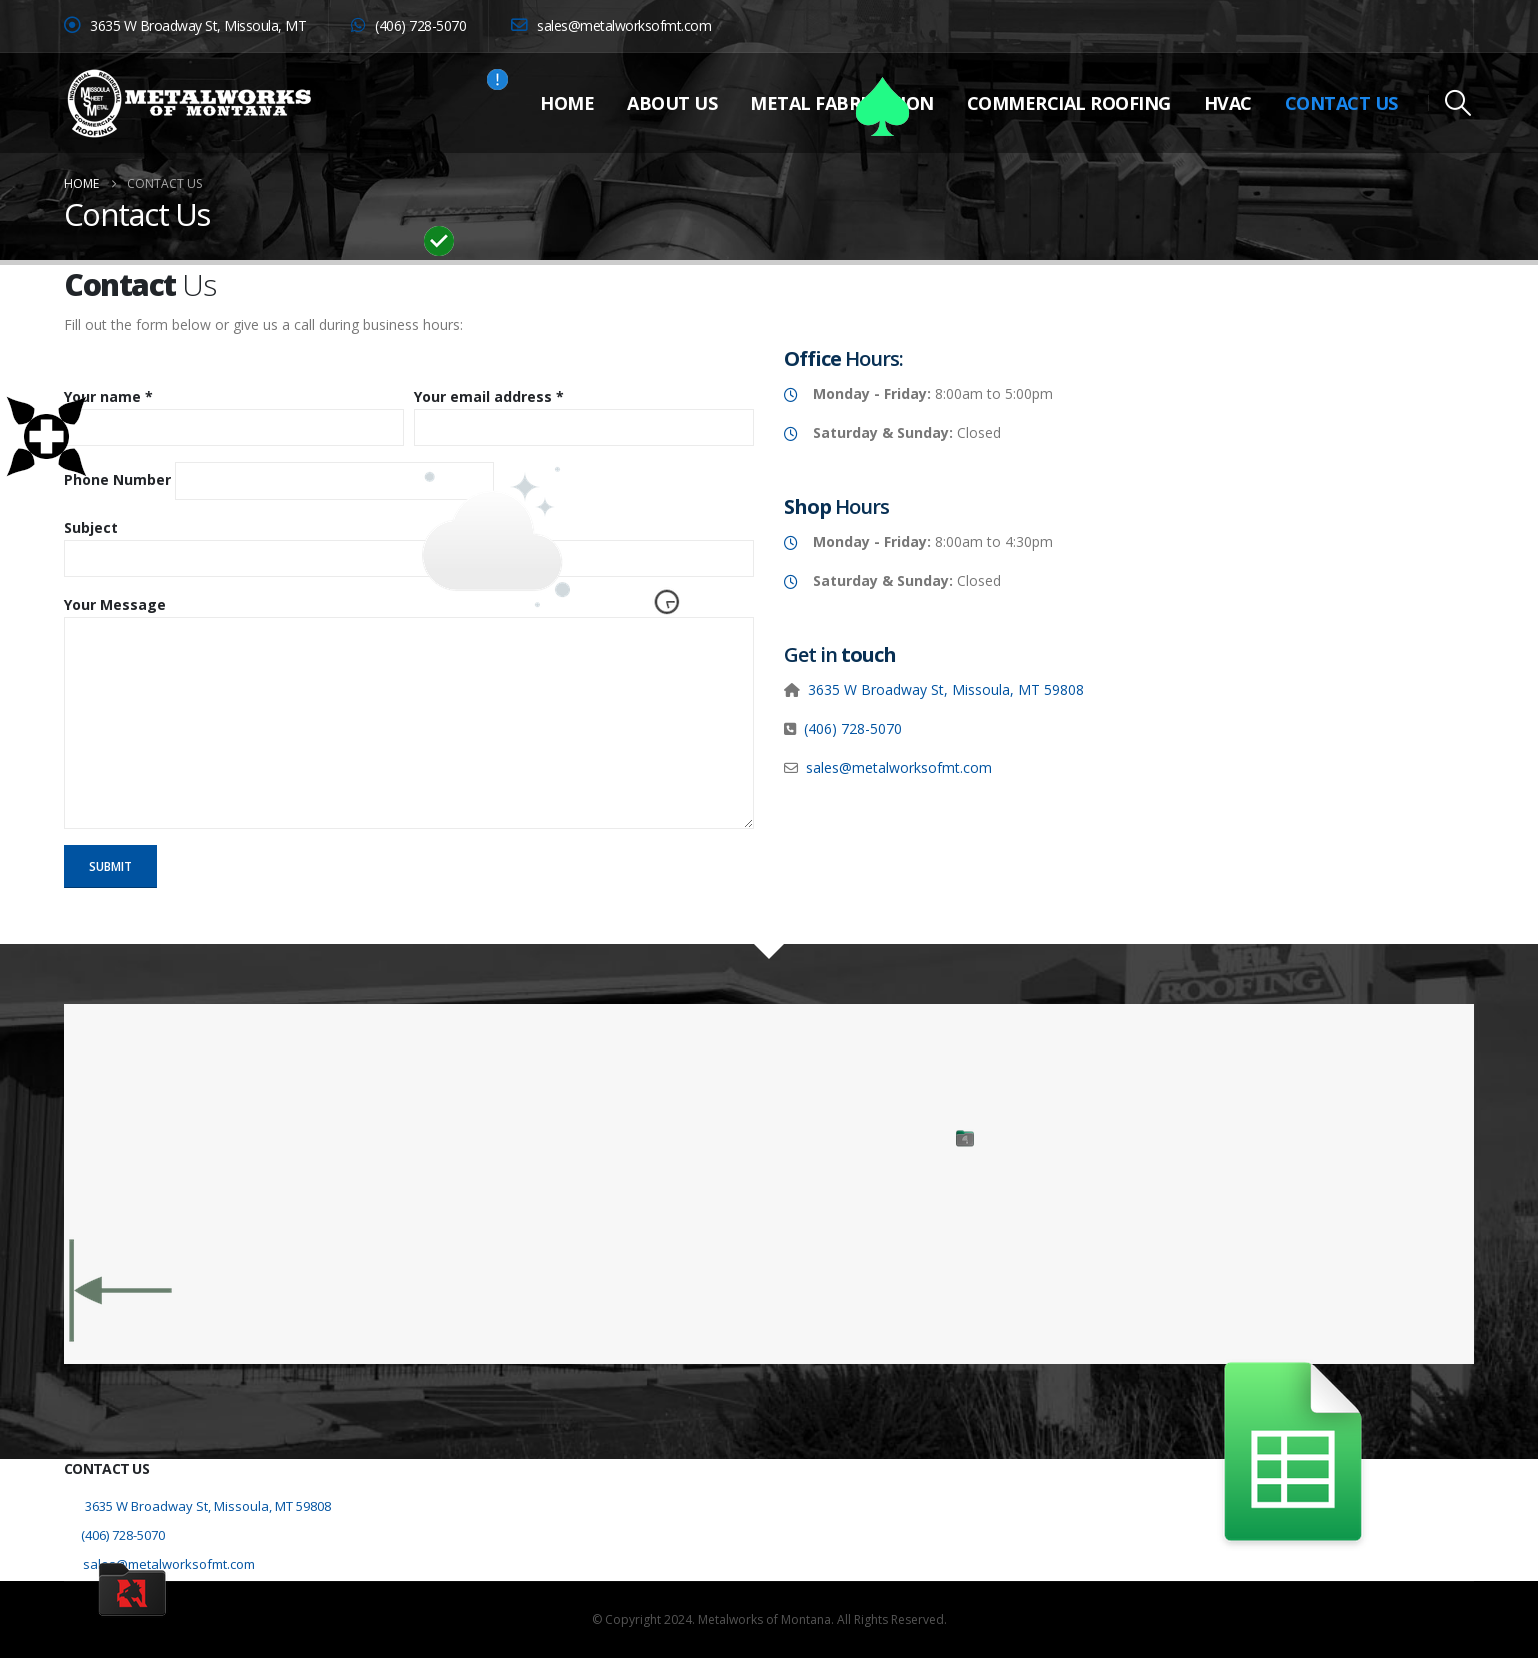 The width and height of the screenshot is (1538, 1658). Describe the element at coordinates (46, 436) in the screenshot. I see `indicates level four or advanced tier achievement` at that location.